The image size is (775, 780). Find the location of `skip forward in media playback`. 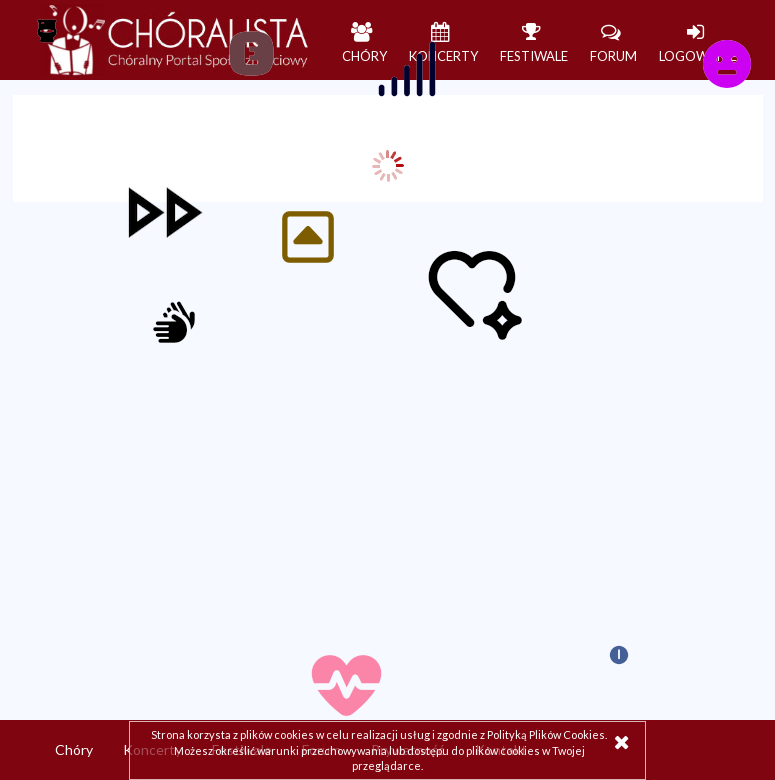

skip forward in media playback is located at coordinates (162, 212).